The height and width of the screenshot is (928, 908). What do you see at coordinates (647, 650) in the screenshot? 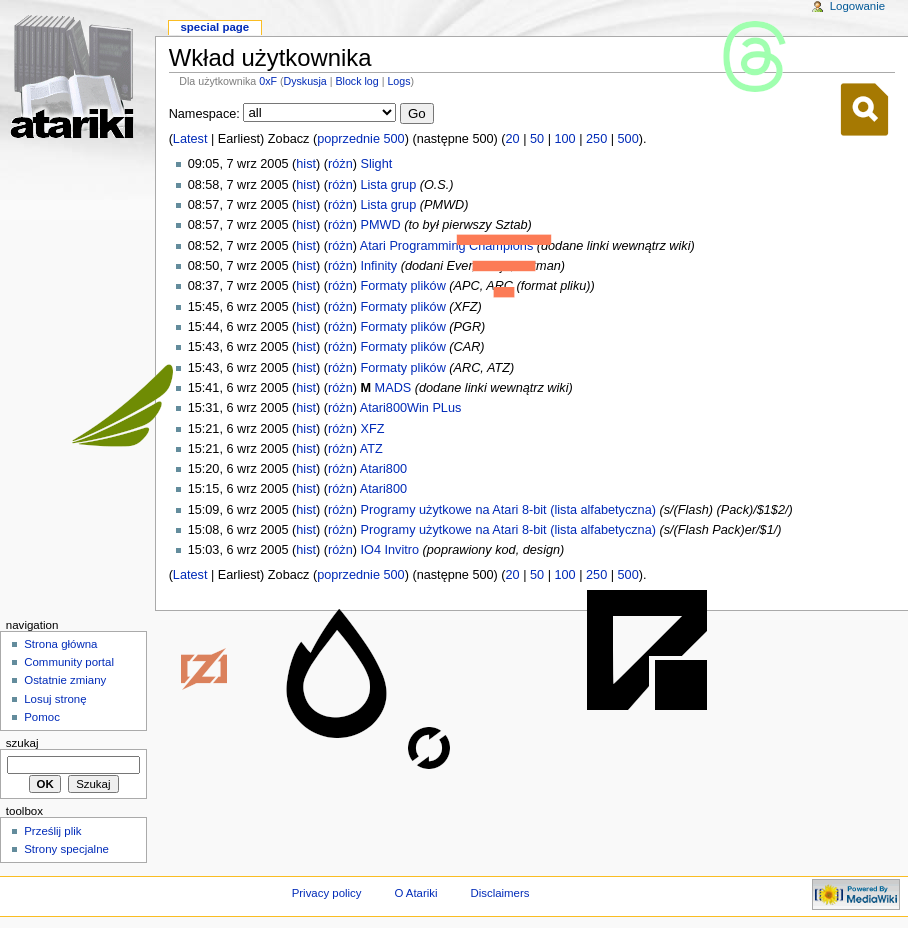
I see `SPDX (Software Package Data Exchange) logo` at bounding box center [647, 650].